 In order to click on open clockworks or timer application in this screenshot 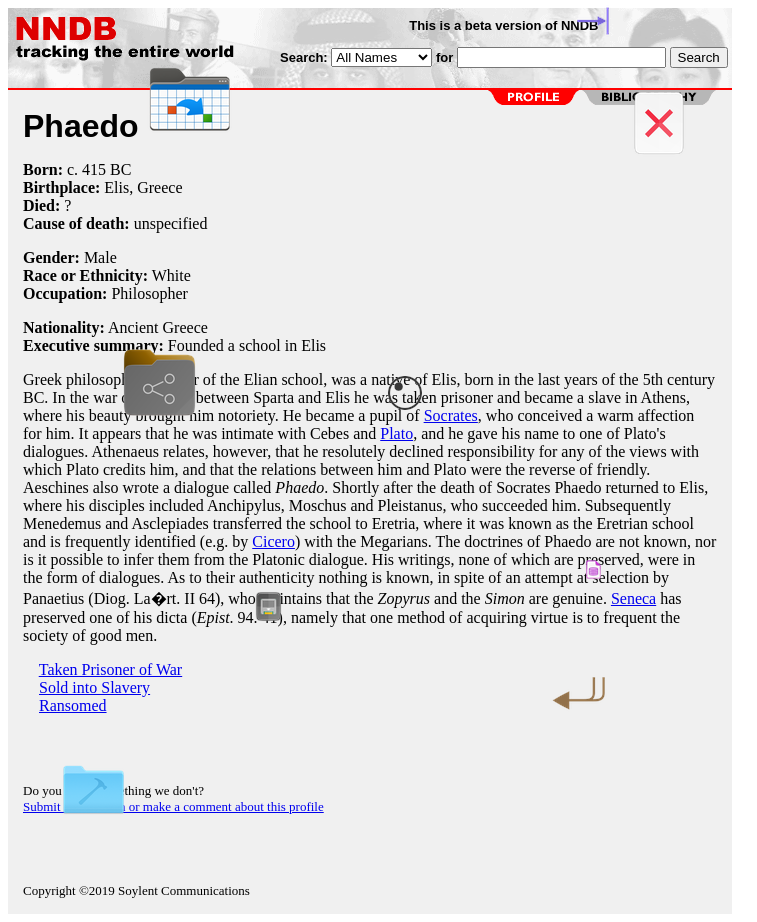, I will do `click(405, 393)`.